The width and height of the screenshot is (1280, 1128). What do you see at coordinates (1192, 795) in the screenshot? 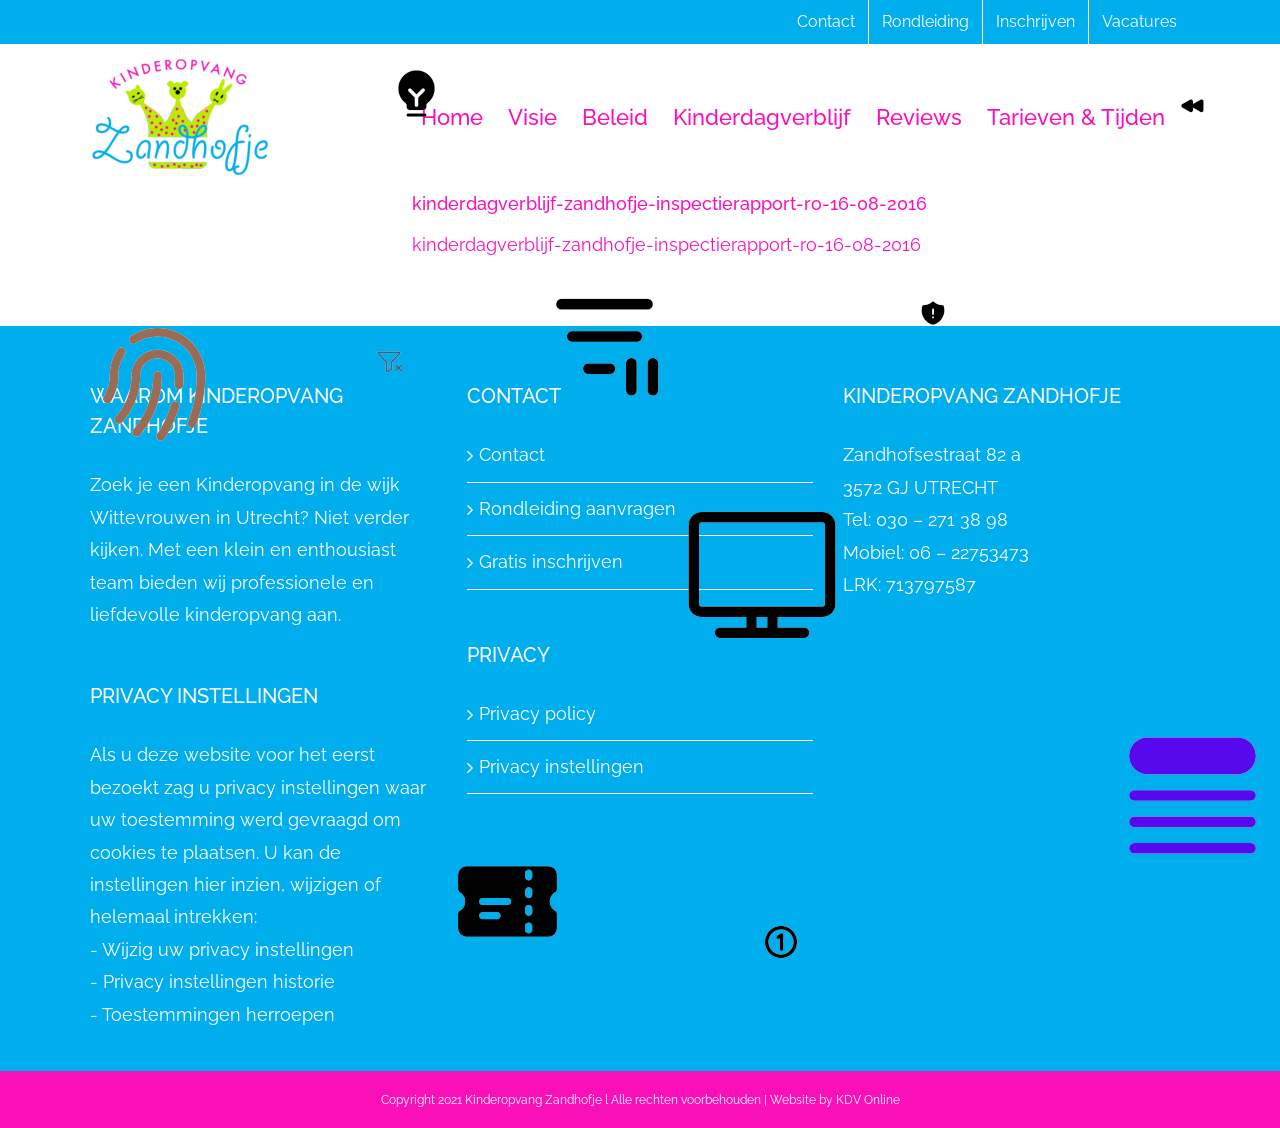
I see `view queue or playlist` at bounding box center [1192, 795].